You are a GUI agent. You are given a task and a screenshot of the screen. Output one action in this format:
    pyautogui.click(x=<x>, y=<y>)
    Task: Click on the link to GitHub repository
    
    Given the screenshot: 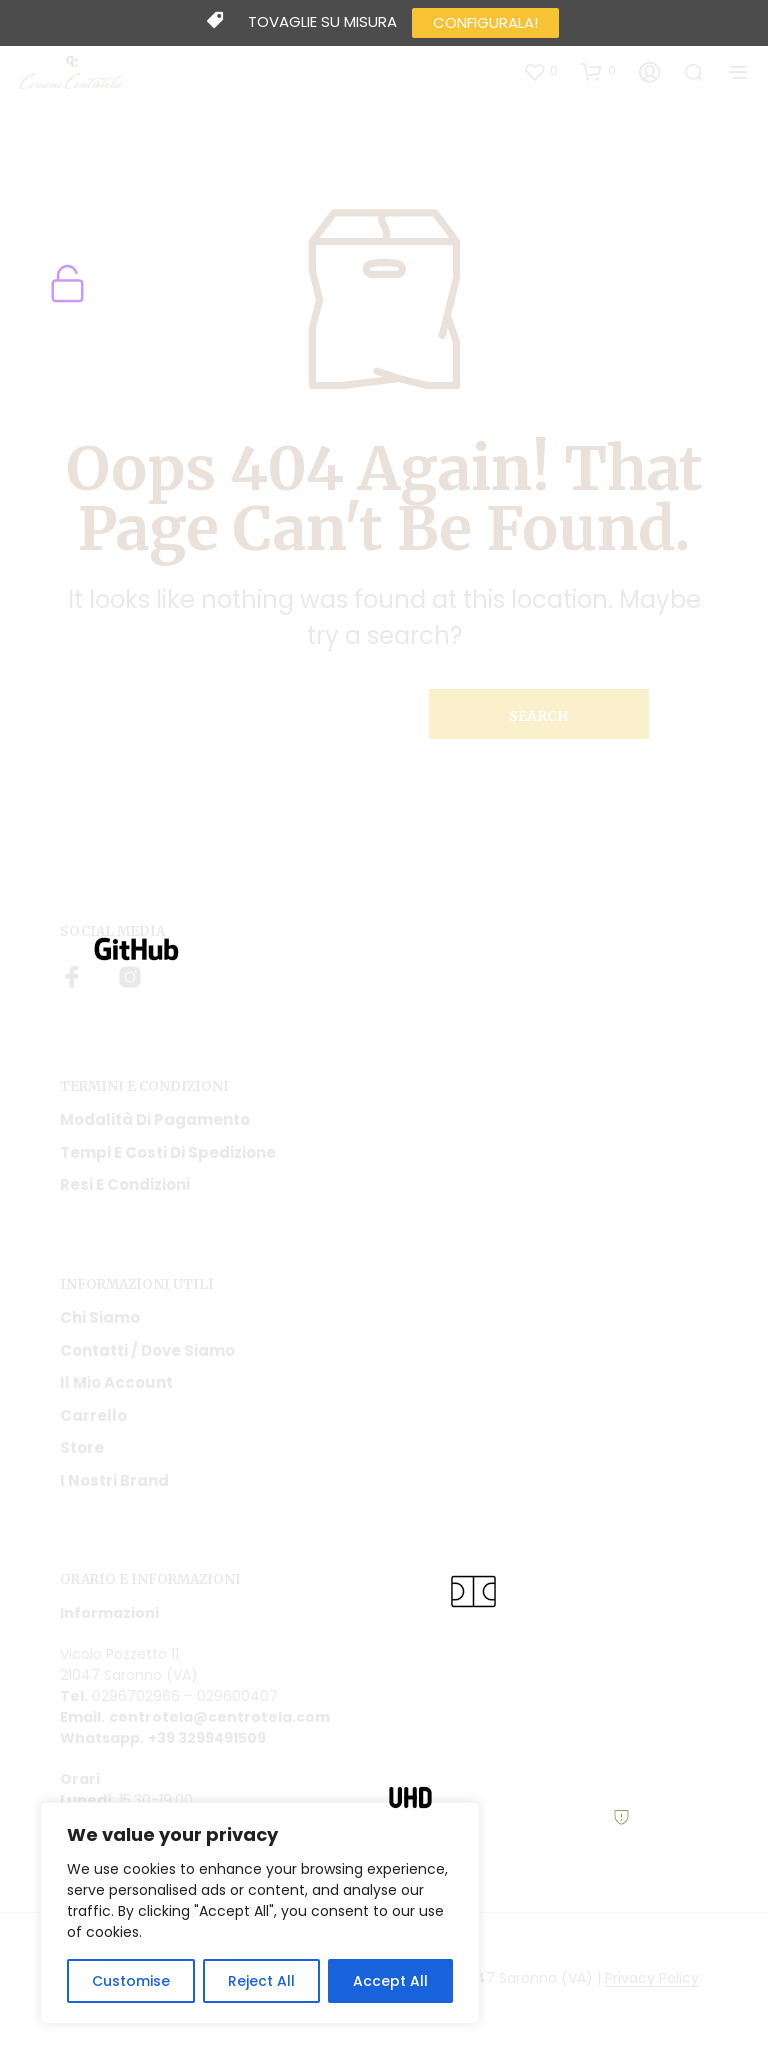 What is the action you would take?
    pyautogui.click(x=137, y=949)
    